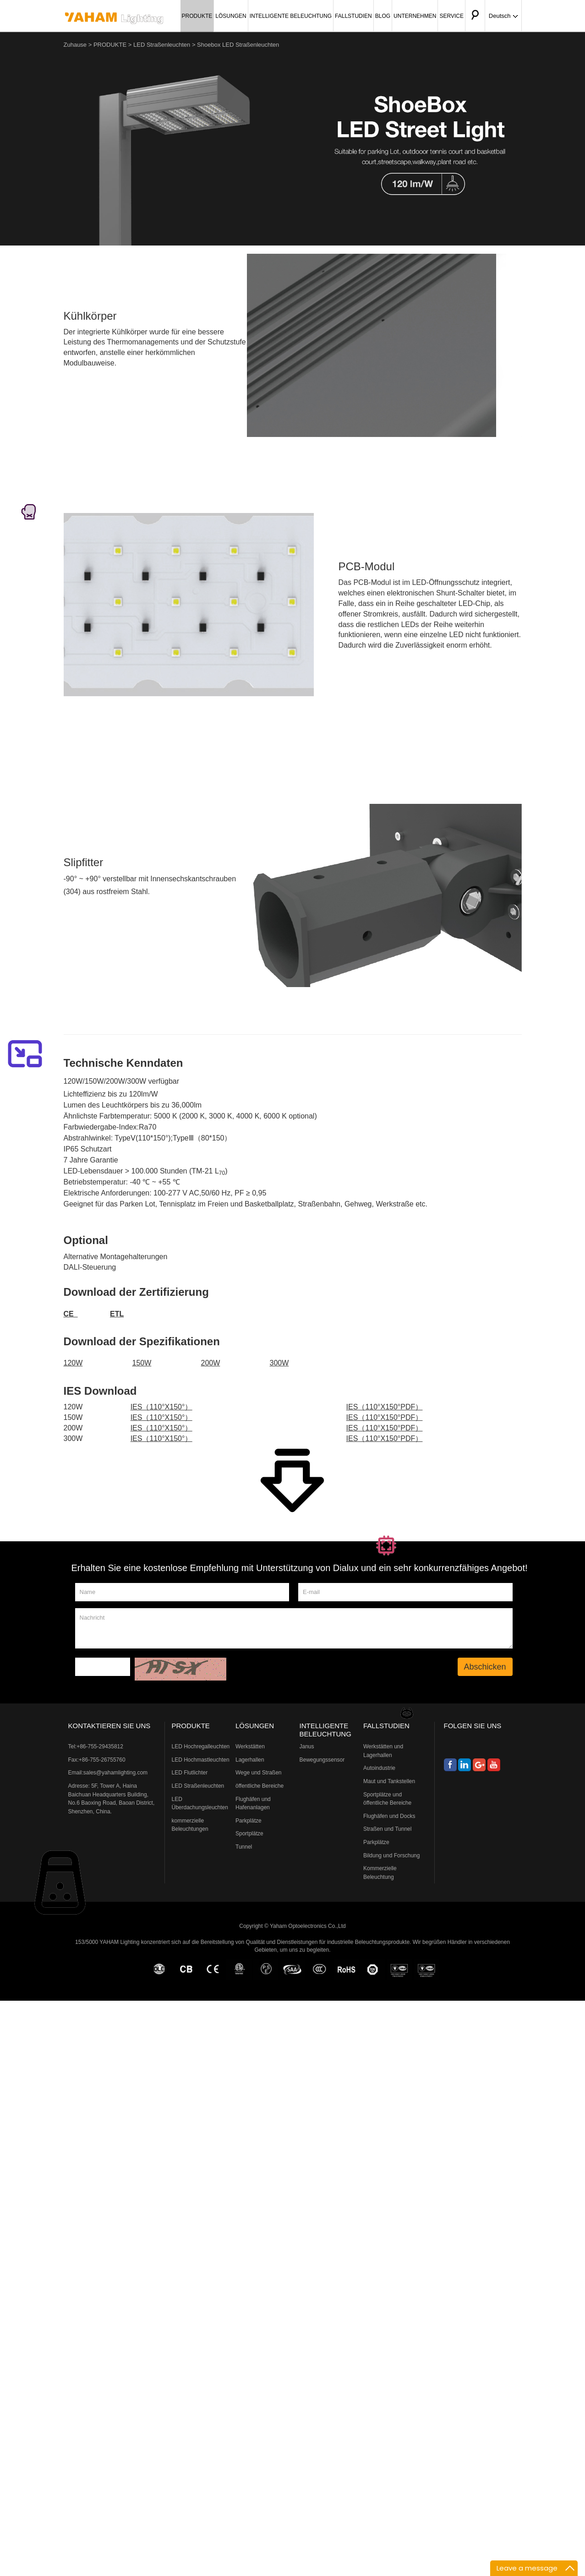  Describe the element at coordinates (407, 1713) in the screenshot. I see `indicates a bot account or automated user` at that location.